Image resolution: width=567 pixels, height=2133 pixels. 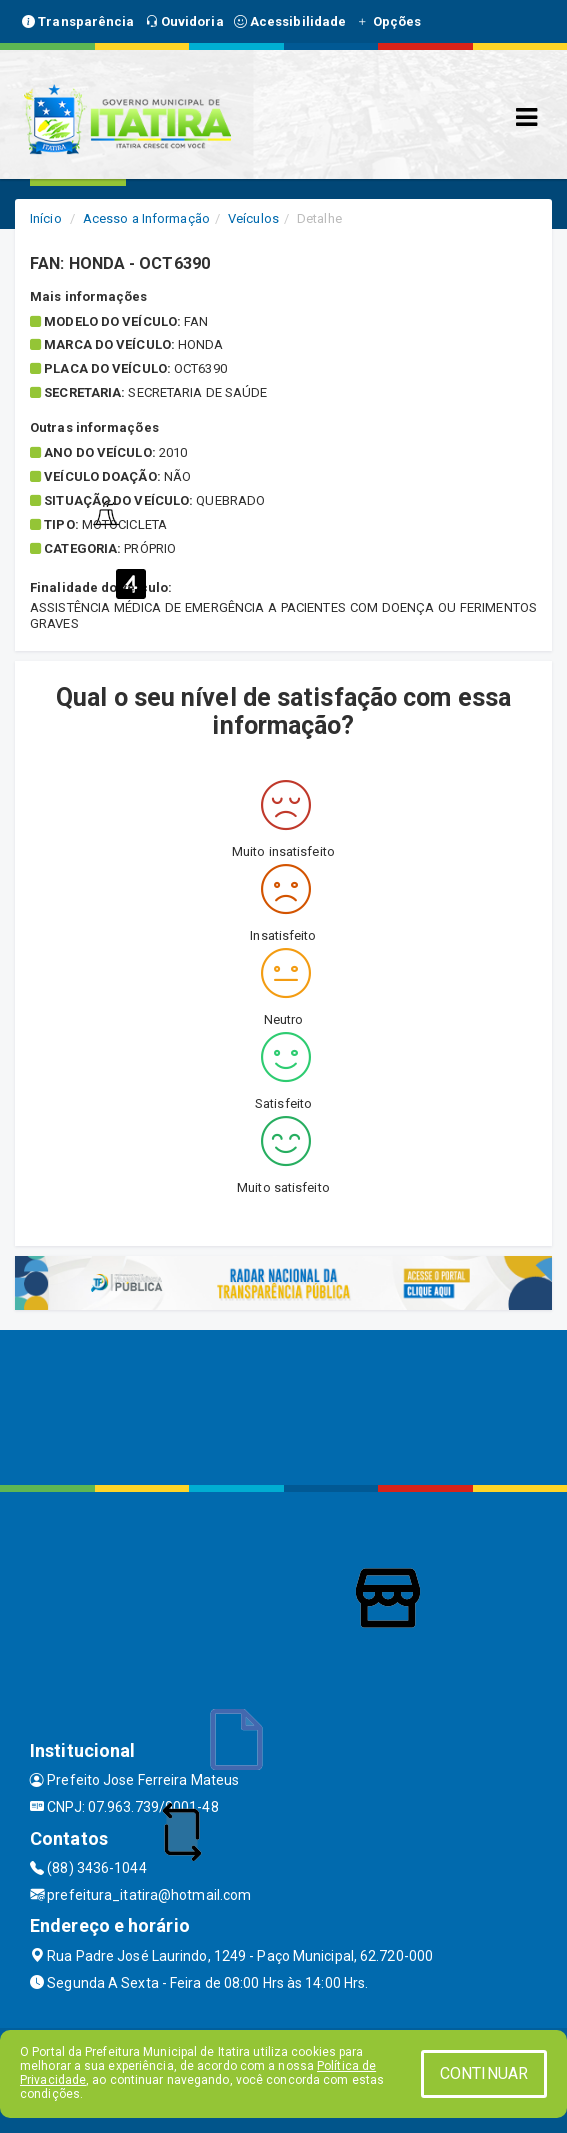 What do you see at coordinates (106, 514) in the screenshot?
I see `view nuclear power plant information` at bounding box center [106, 514].